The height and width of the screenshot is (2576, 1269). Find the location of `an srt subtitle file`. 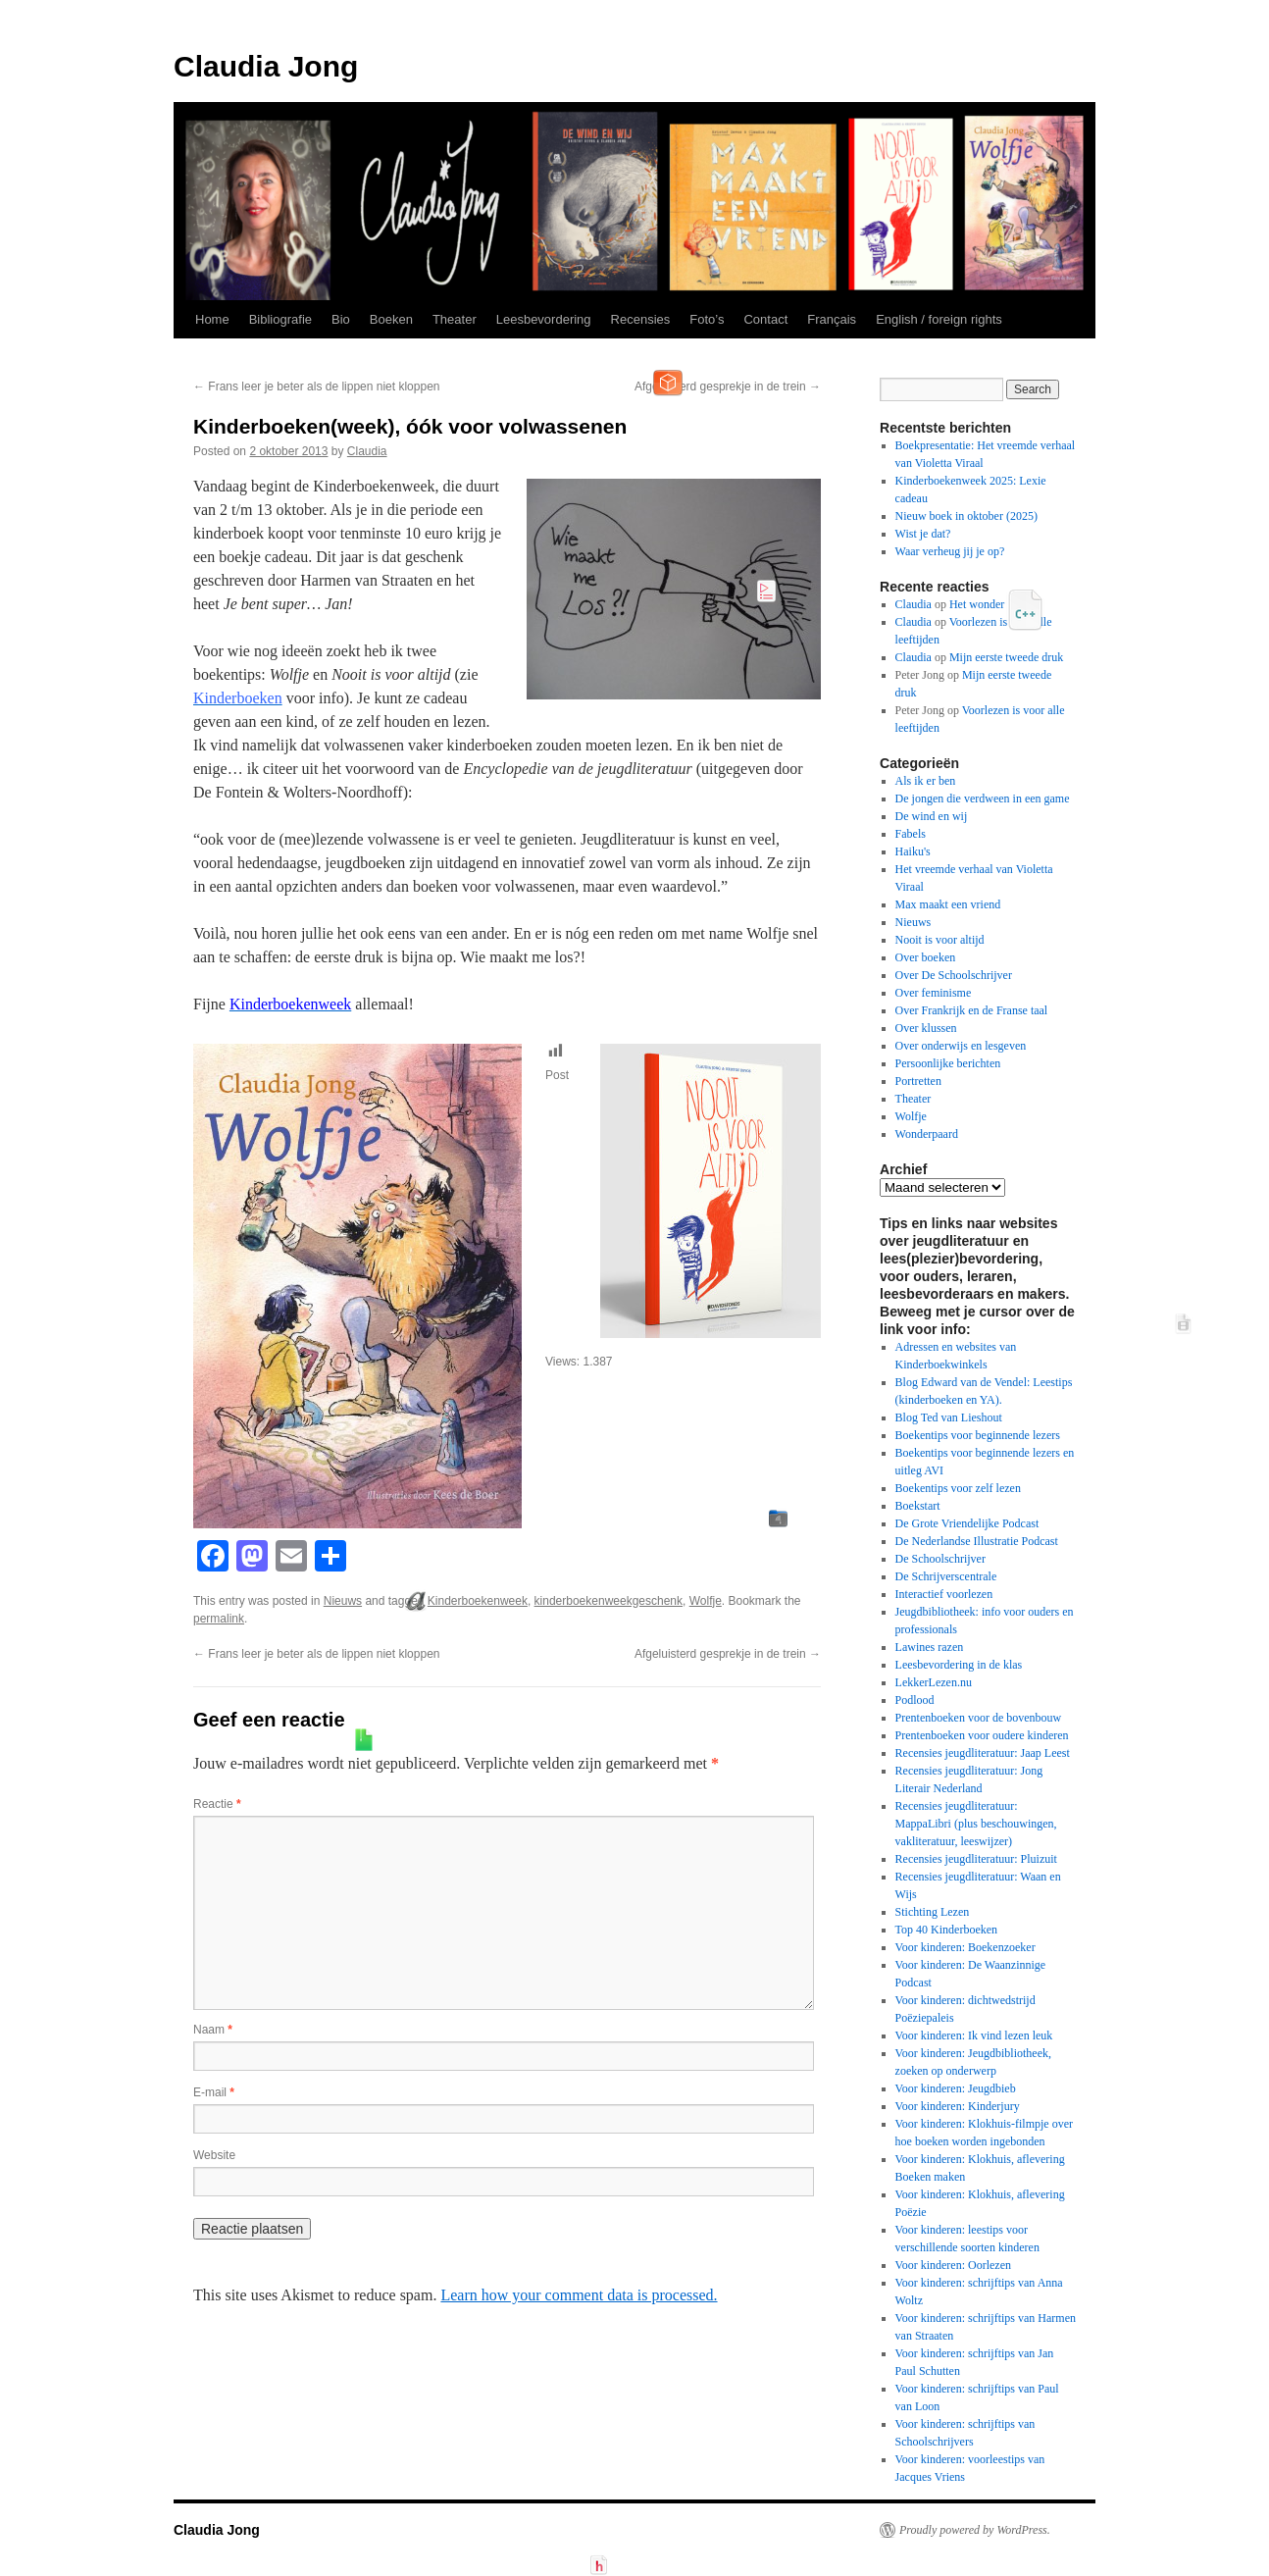

an srt subtitle file is located at coordinates (1183, 1323).